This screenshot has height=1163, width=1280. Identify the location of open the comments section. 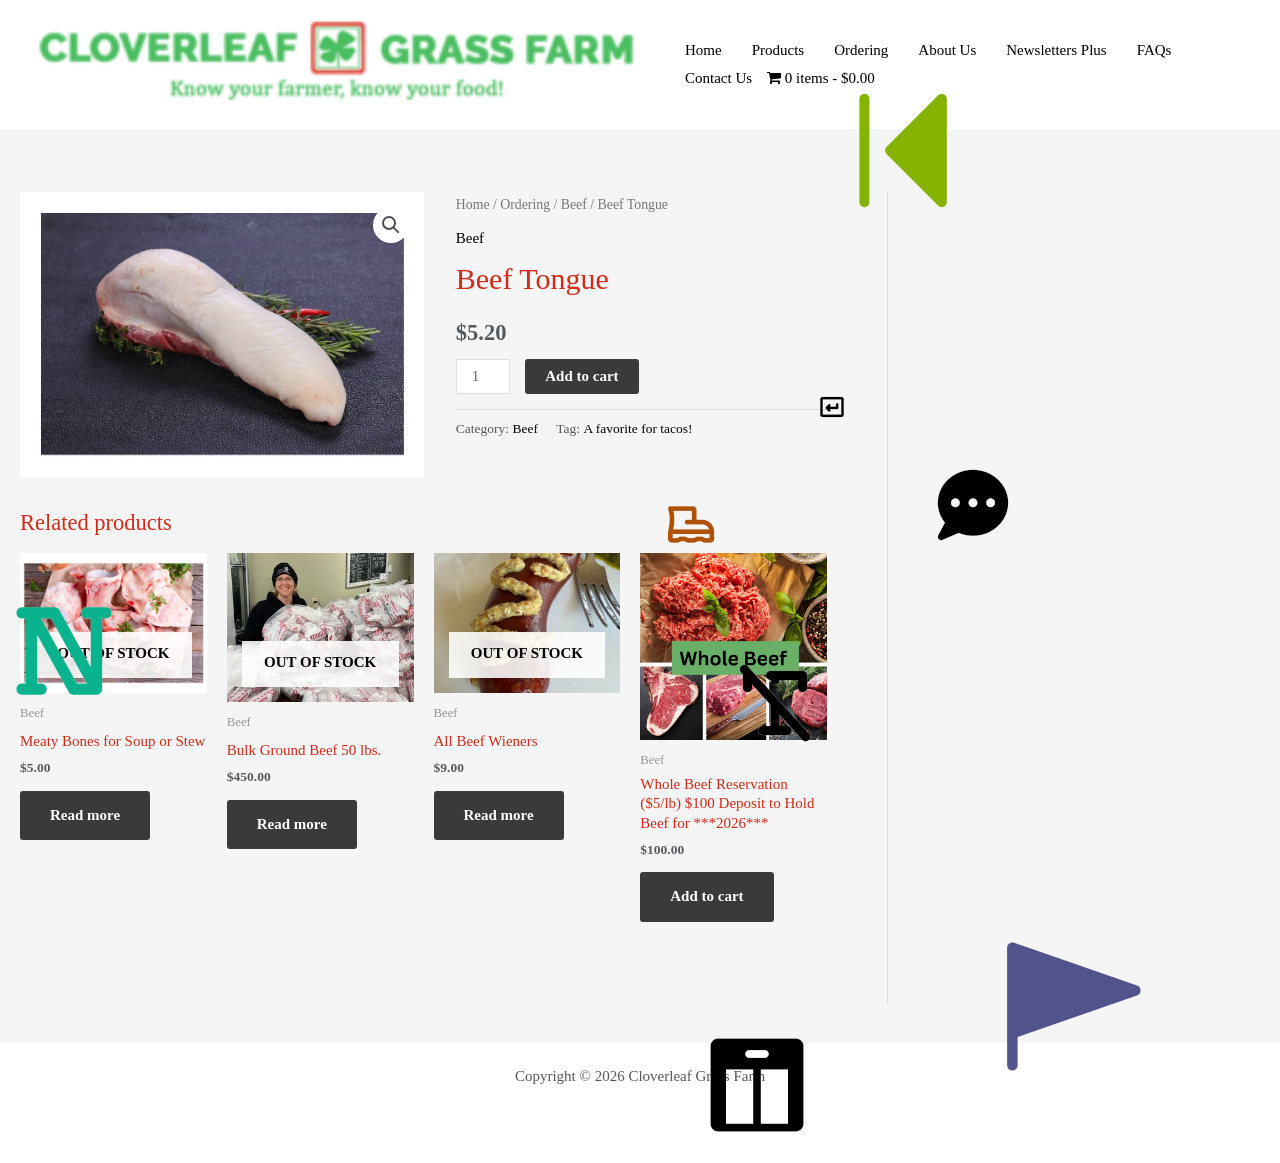
(973, 505).